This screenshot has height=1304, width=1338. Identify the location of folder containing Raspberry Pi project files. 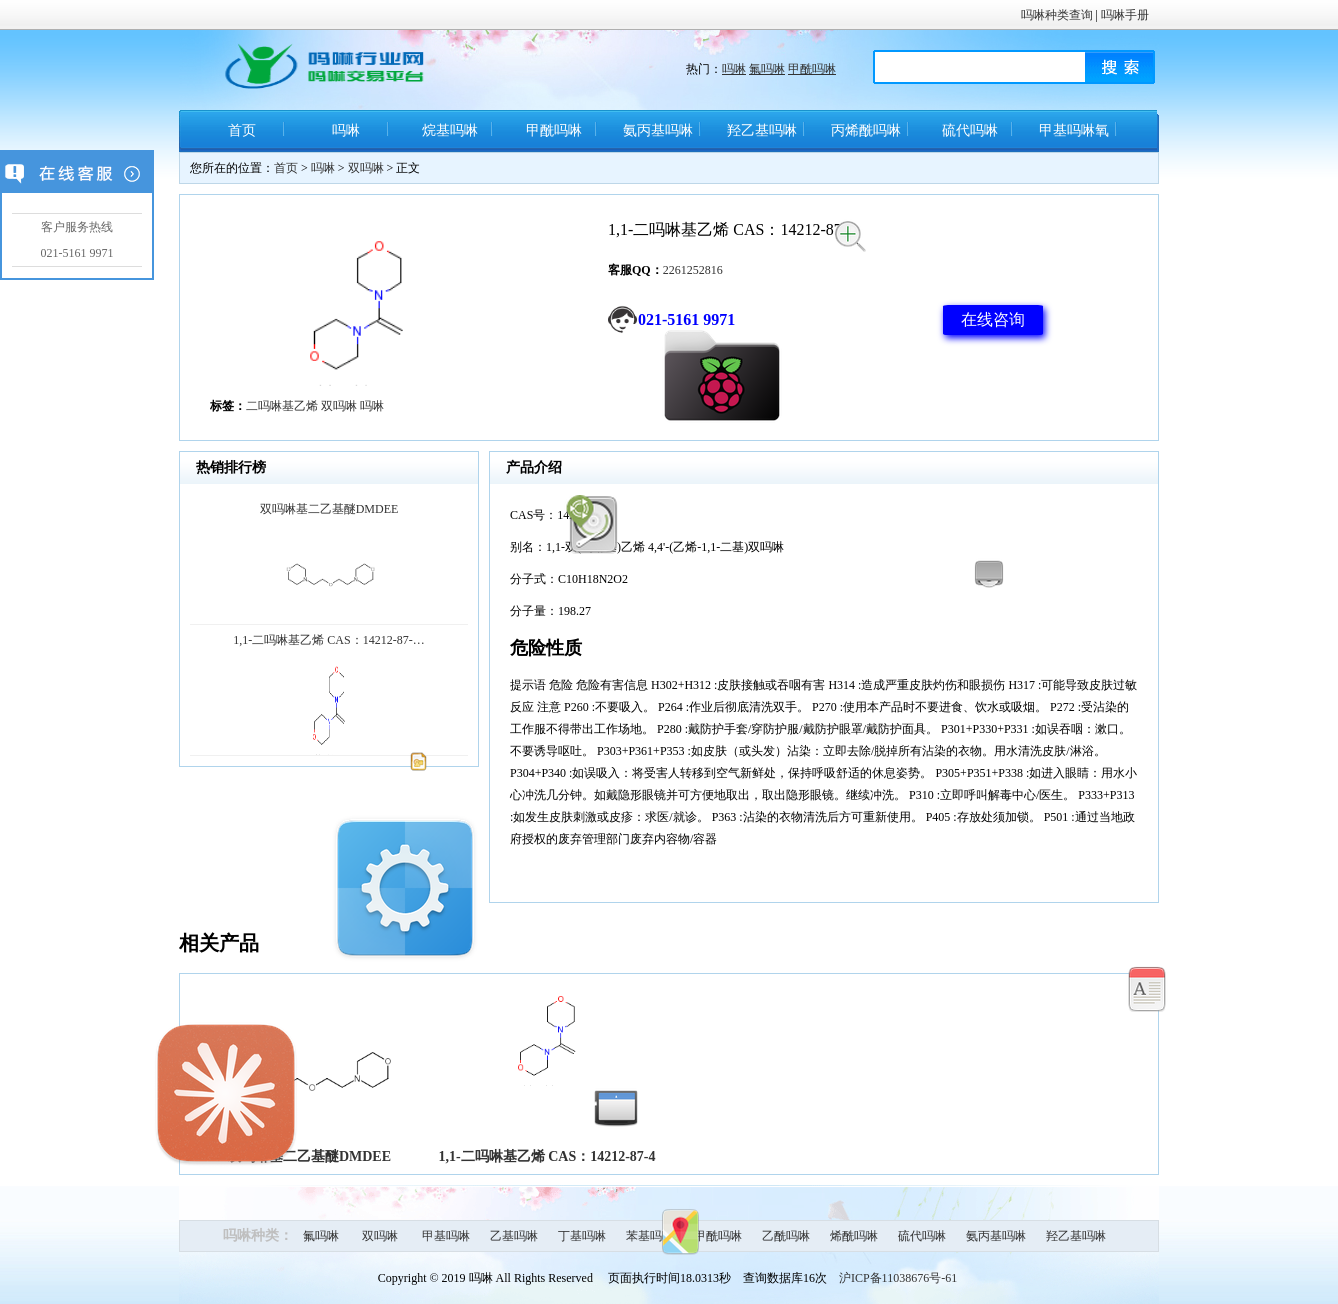
(721, 378).